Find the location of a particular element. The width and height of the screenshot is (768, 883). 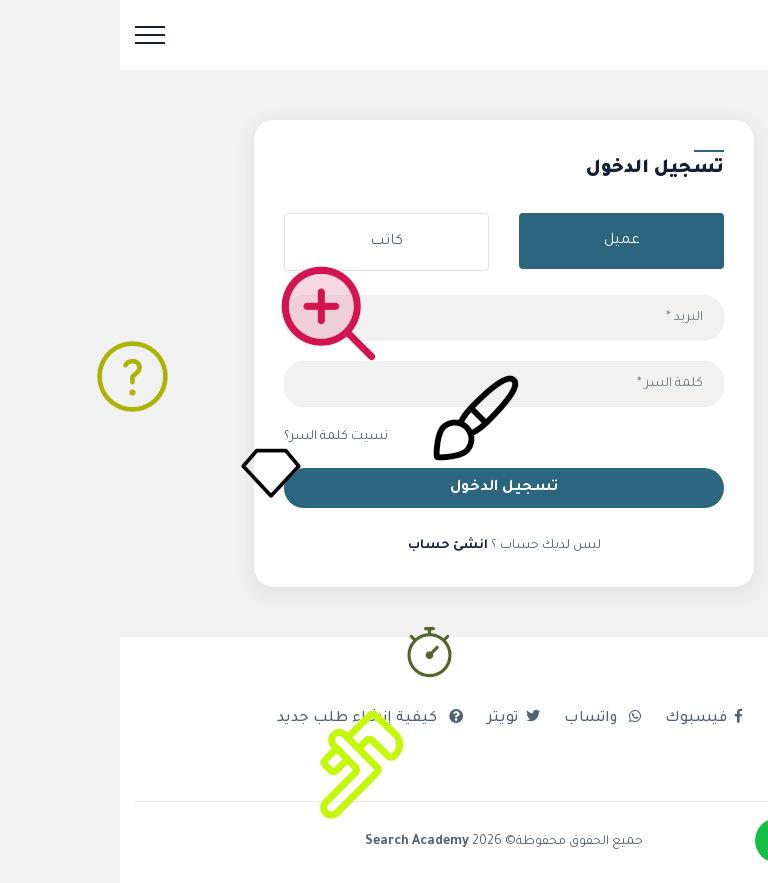

access plumbing or maintenance tools is located at coordinates (356, 764).